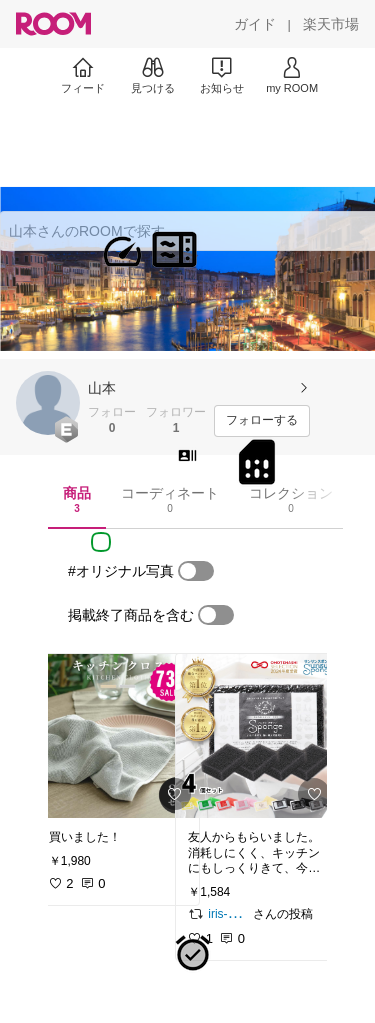  I want to click on a default placeholder or empty state container, so click(101, 542).